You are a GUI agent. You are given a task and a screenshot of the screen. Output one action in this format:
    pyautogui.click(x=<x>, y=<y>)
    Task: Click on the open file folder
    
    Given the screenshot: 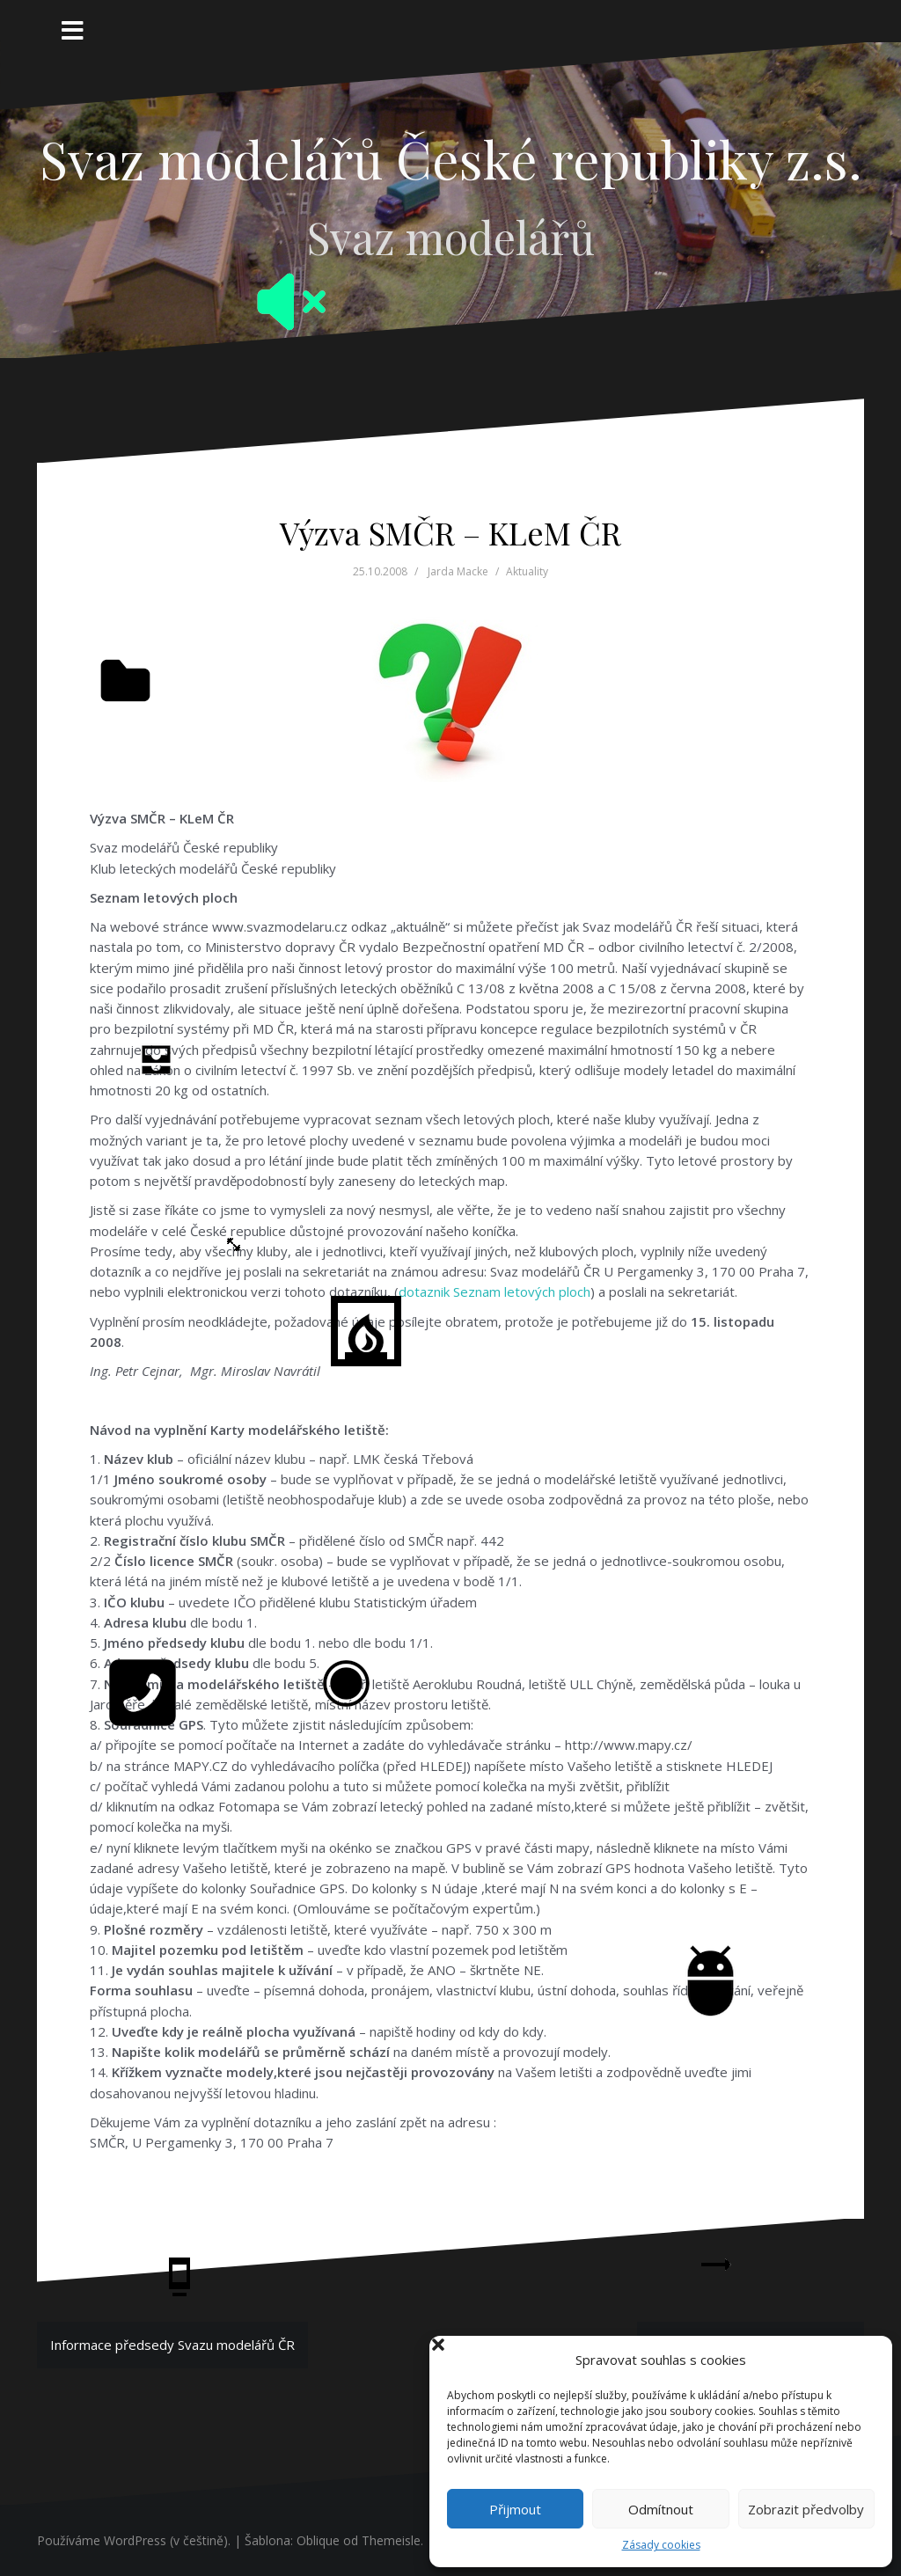 What is the action you would take?
    pyautogui.click(x=125, y=680)
    